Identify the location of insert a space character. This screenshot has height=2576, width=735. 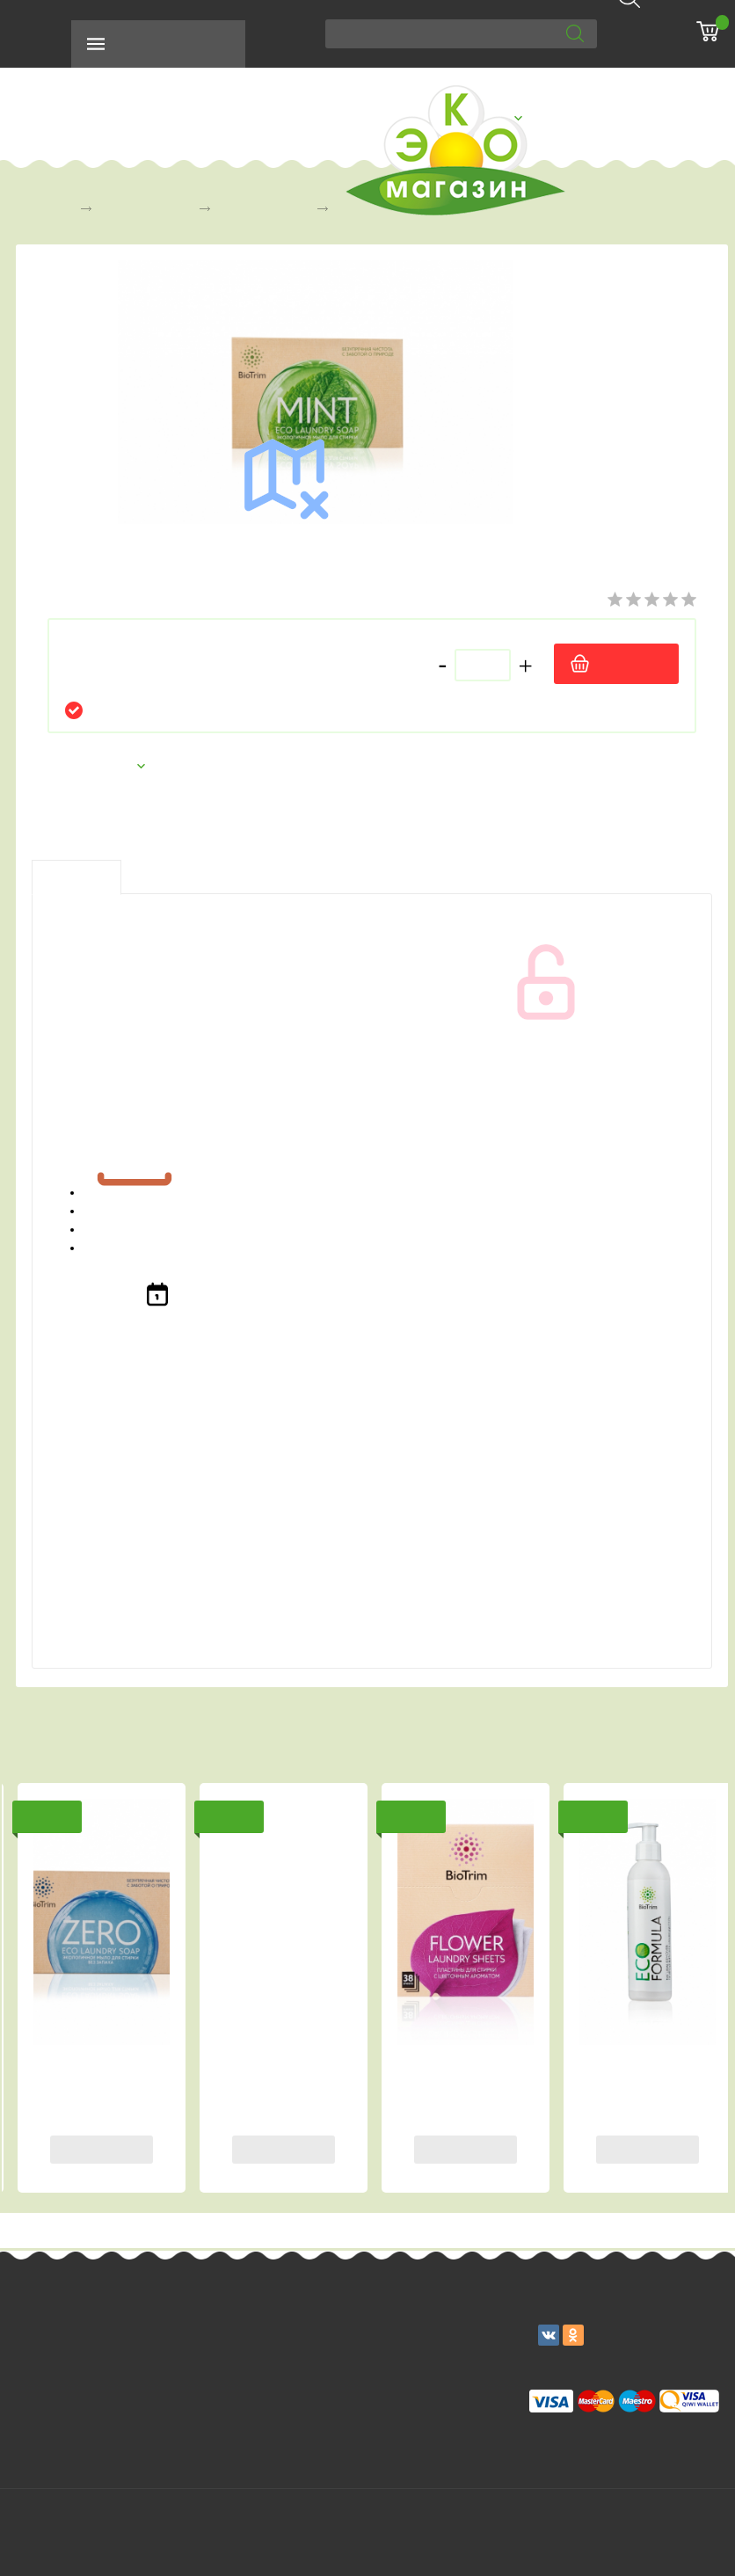
(135, 1159).